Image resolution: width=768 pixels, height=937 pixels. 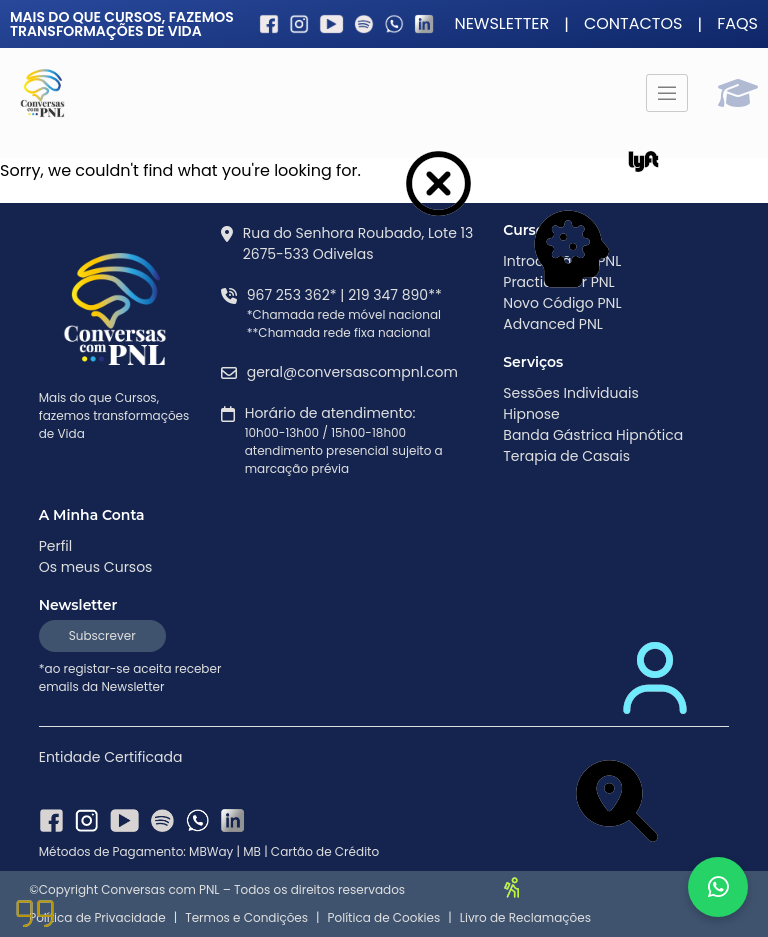 What do you see at coordinates (512, 887) in the screenshot?
I see `access hiking or trail activities` at bounding box center [512, 887].